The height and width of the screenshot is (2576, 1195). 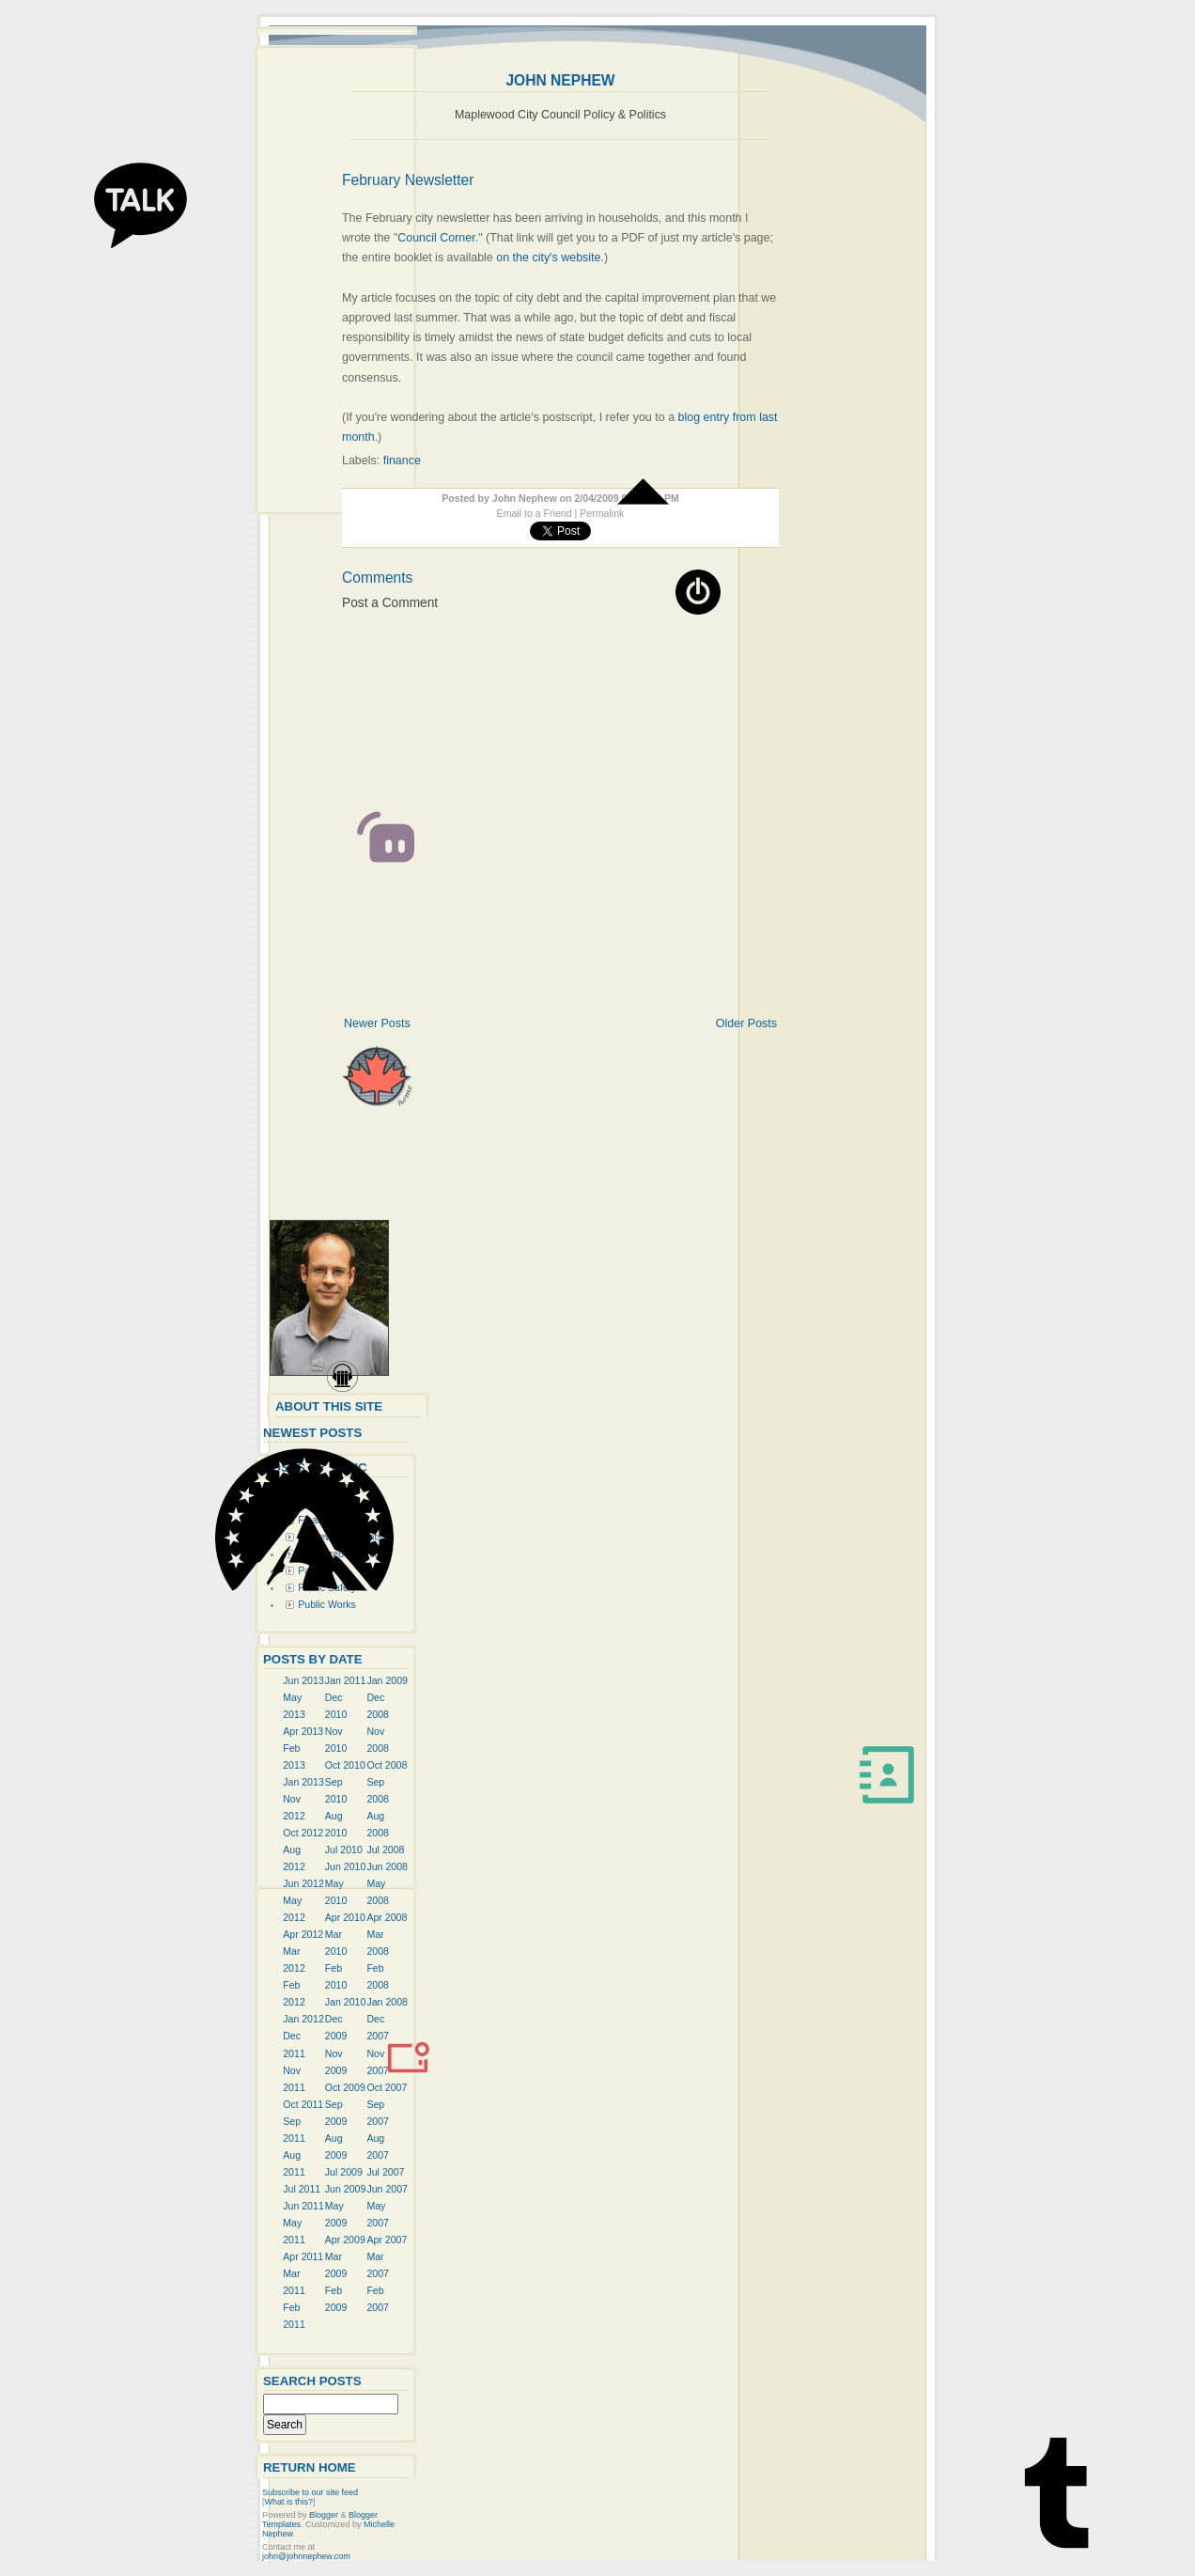 I want to click on open KakaoTalk messaging app, so click(x=140, y=202).